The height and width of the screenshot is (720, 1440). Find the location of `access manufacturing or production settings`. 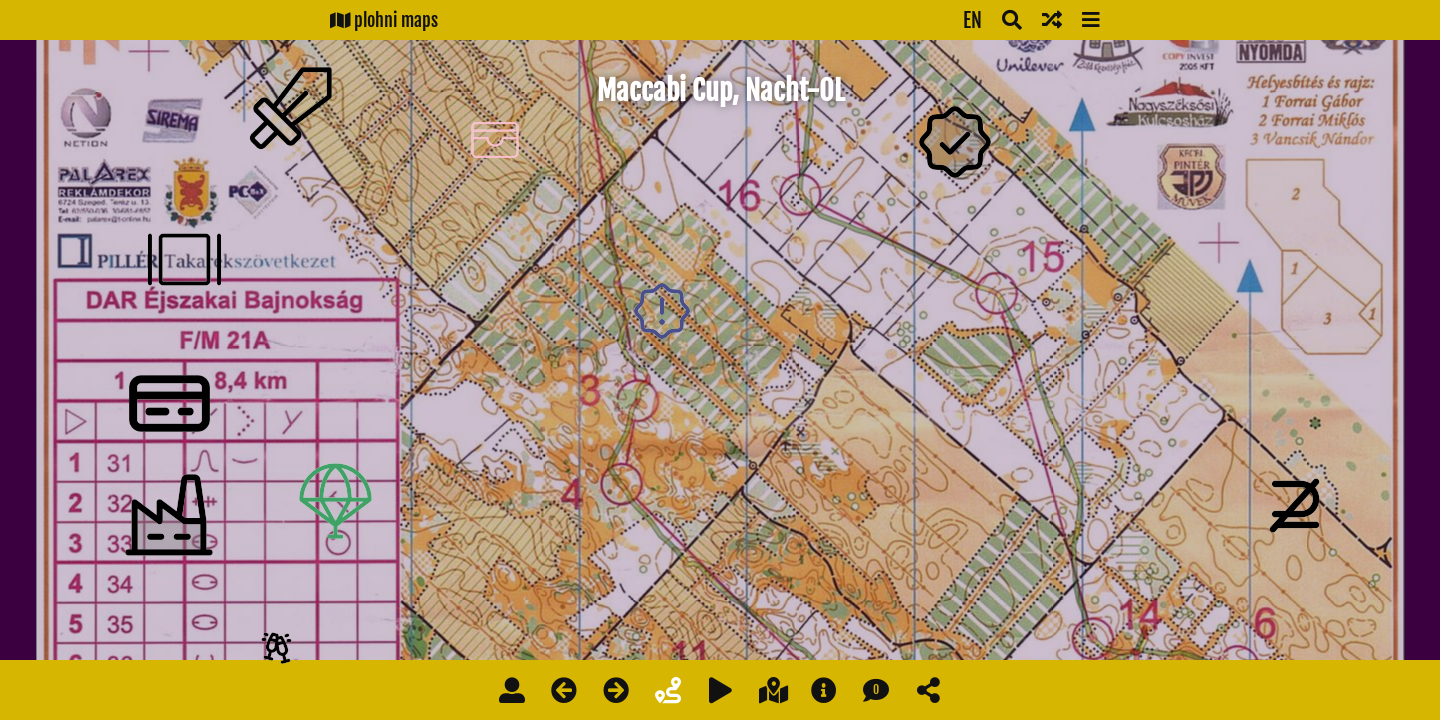

access manufacturing or production settings is located at coordinates (169, 518).